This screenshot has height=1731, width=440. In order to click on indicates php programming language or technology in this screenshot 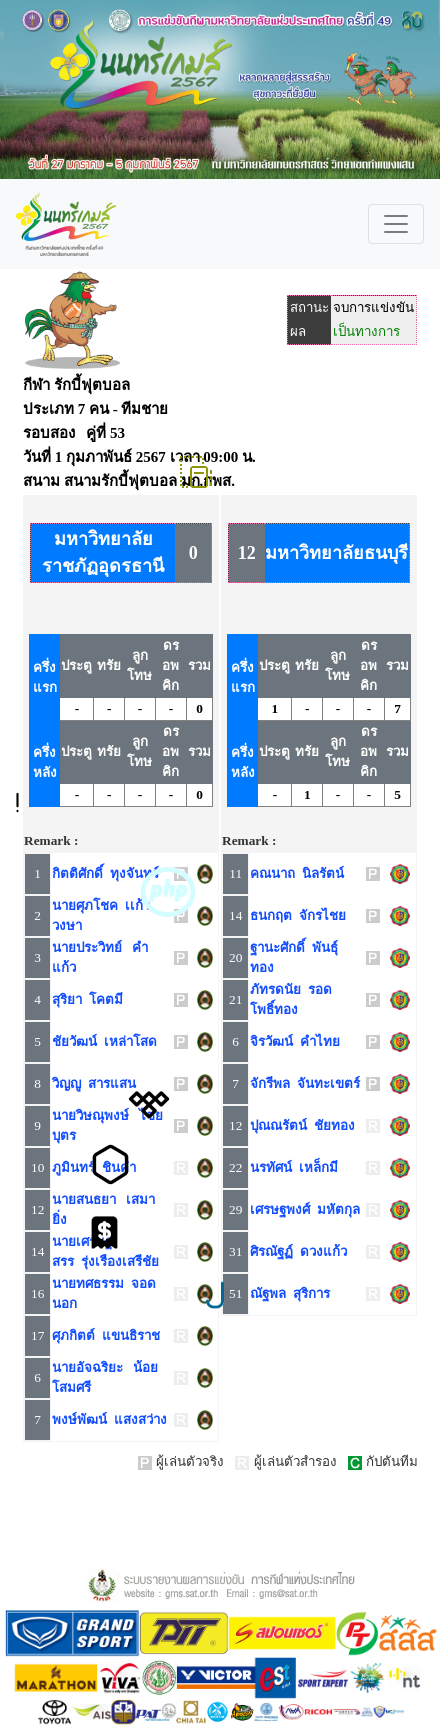, I will do `click(168, 892)`.